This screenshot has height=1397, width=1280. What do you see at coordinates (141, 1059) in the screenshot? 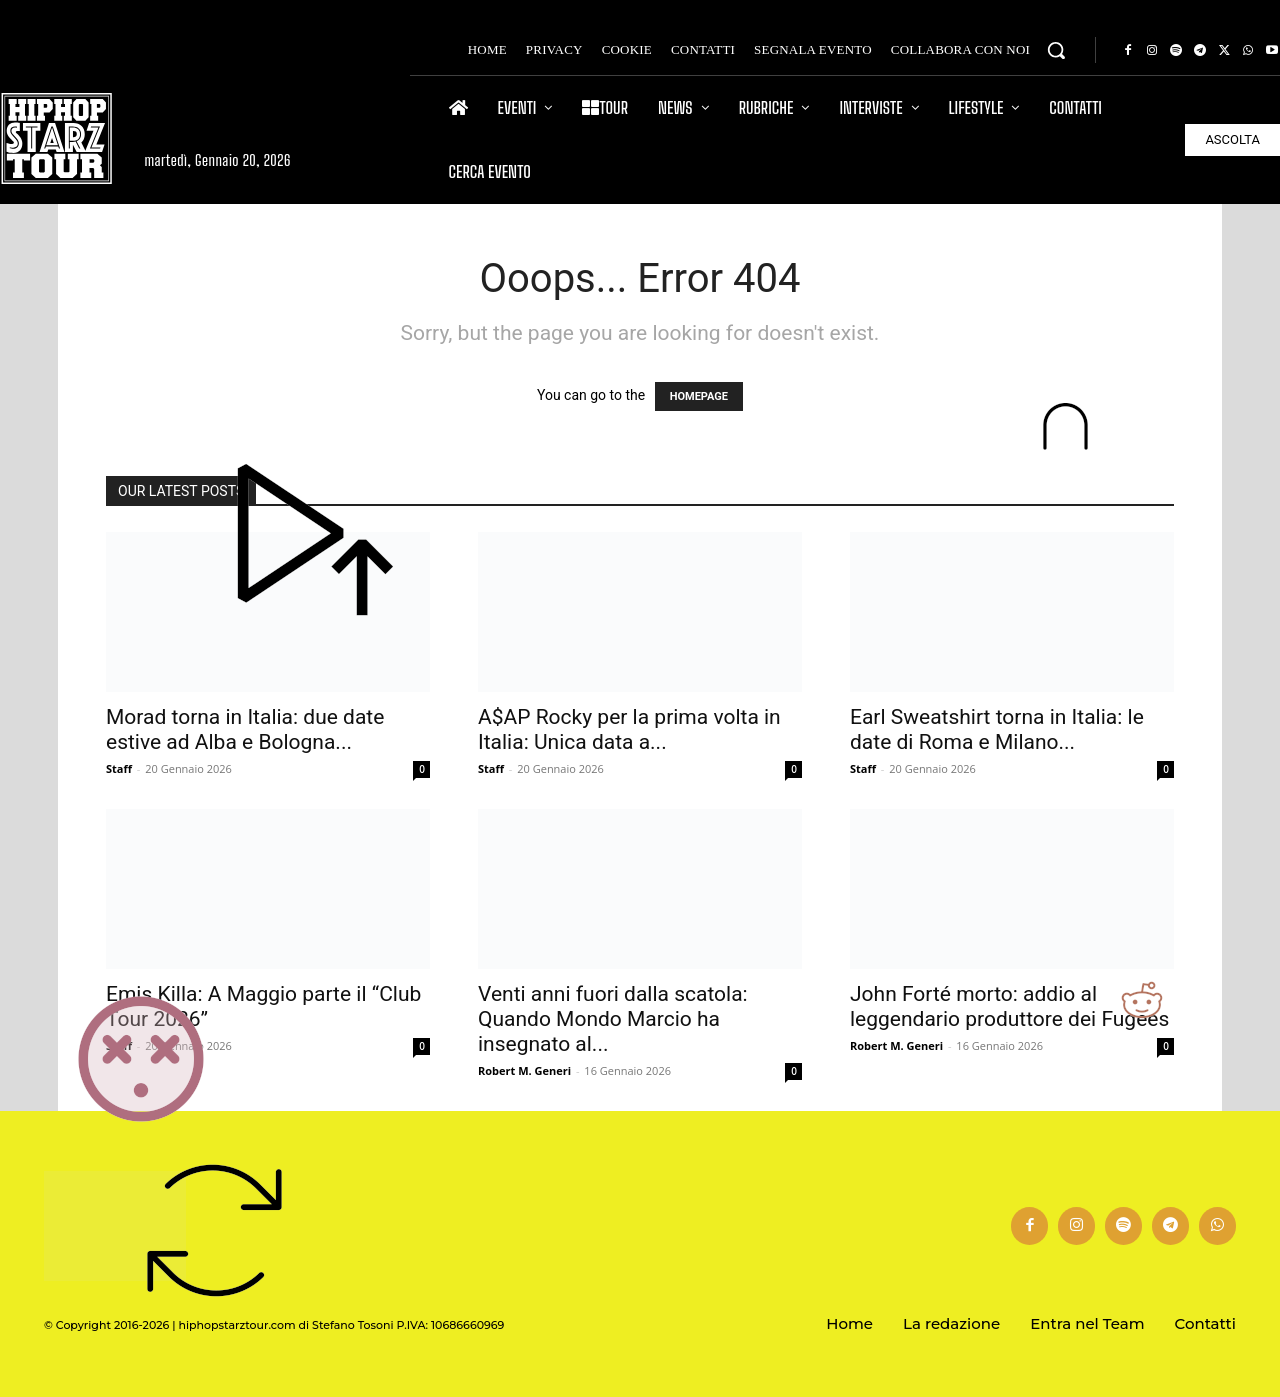
I see `indicates an error or failed action` at bounding box center [141, 1059].